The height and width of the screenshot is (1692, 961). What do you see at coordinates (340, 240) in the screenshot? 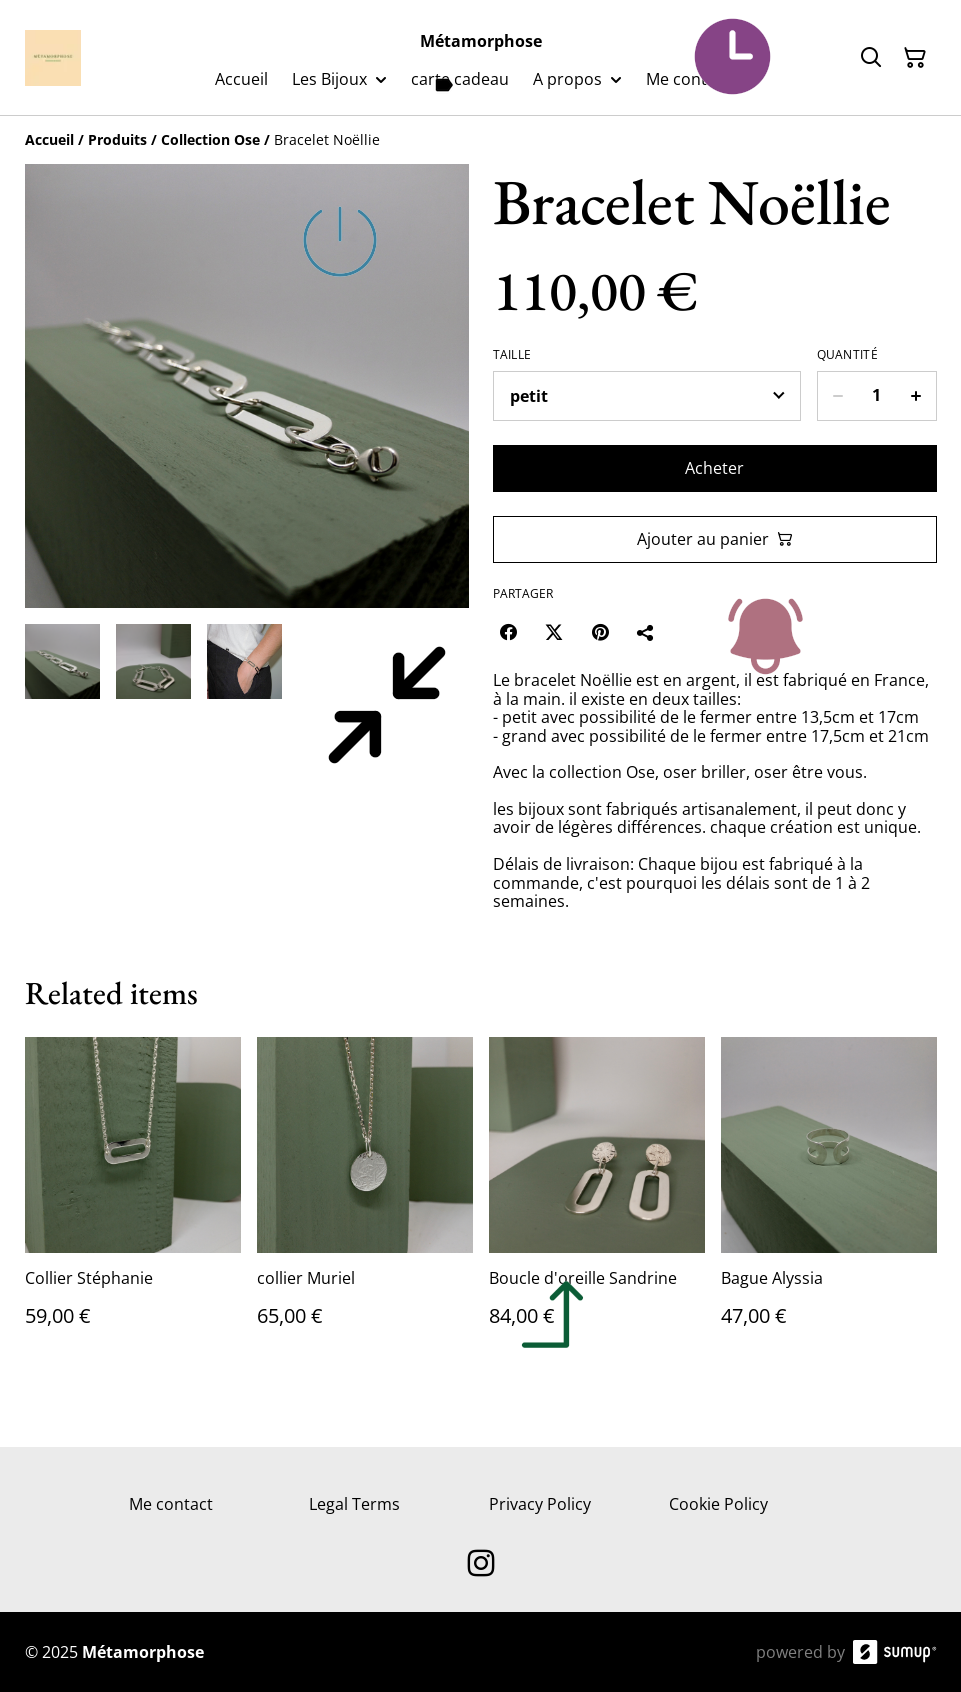
I see `turn device on or off` at bounding box center [340, 240].